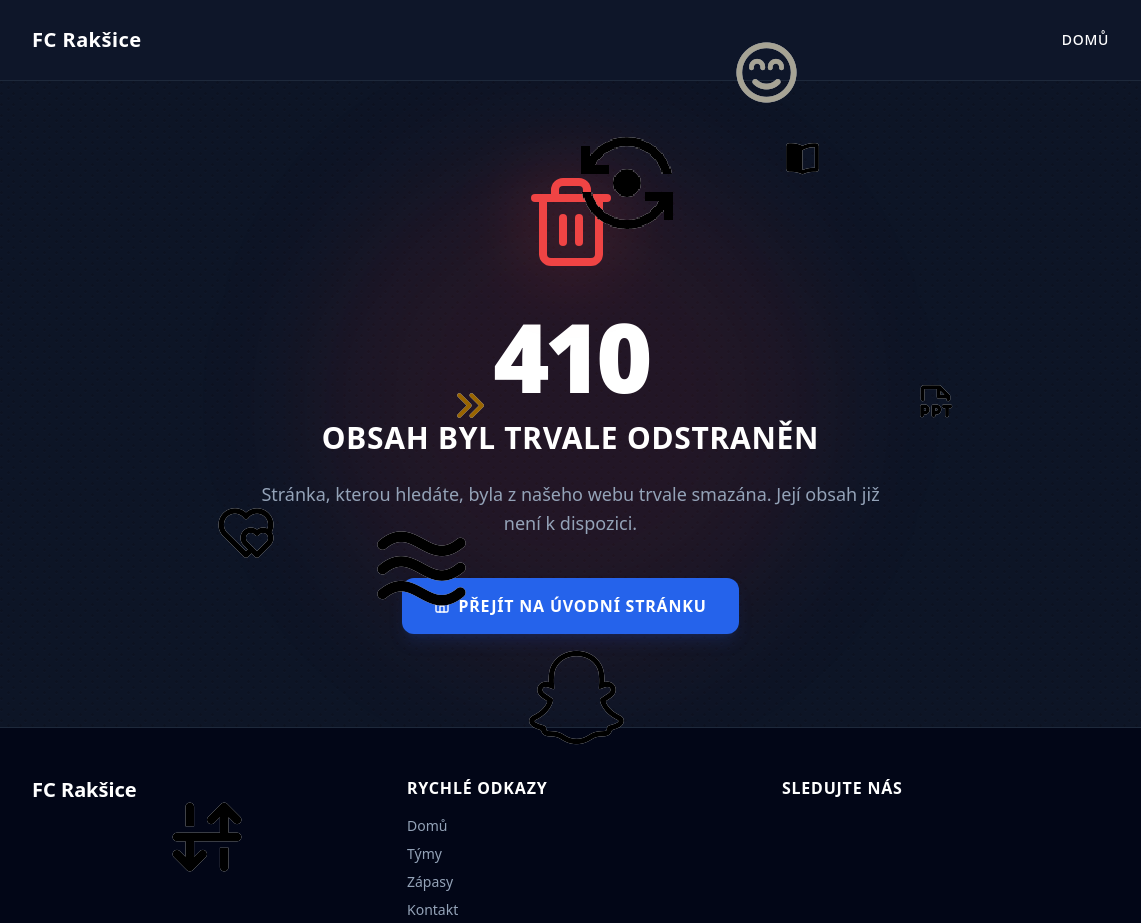 This screenshot has height=923, width=1141. Describe the element at coordinates (576, 697) in the screenshot. I see `open snapchat app` at that location.